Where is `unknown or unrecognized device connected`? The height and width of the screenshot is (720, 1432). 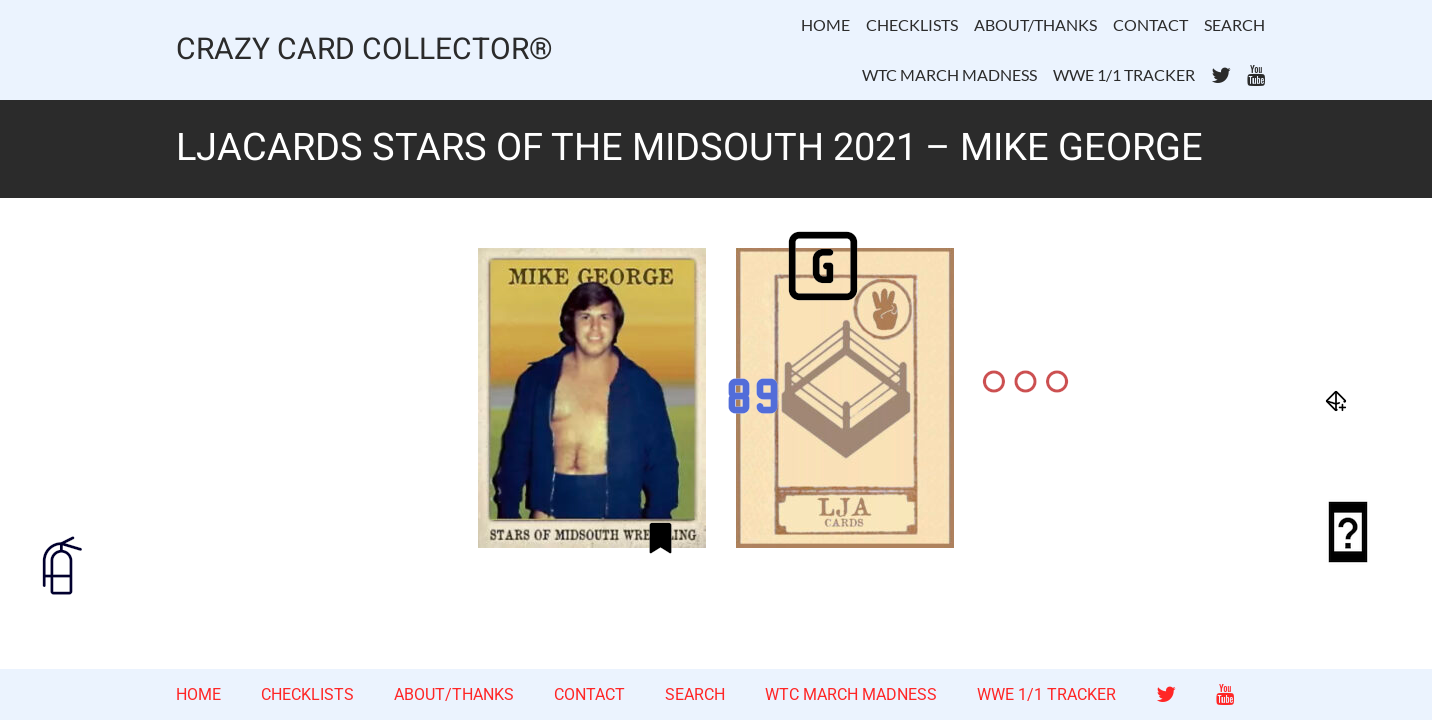
unknown or unrecognized device connected is located at coordinates (1348, 532).